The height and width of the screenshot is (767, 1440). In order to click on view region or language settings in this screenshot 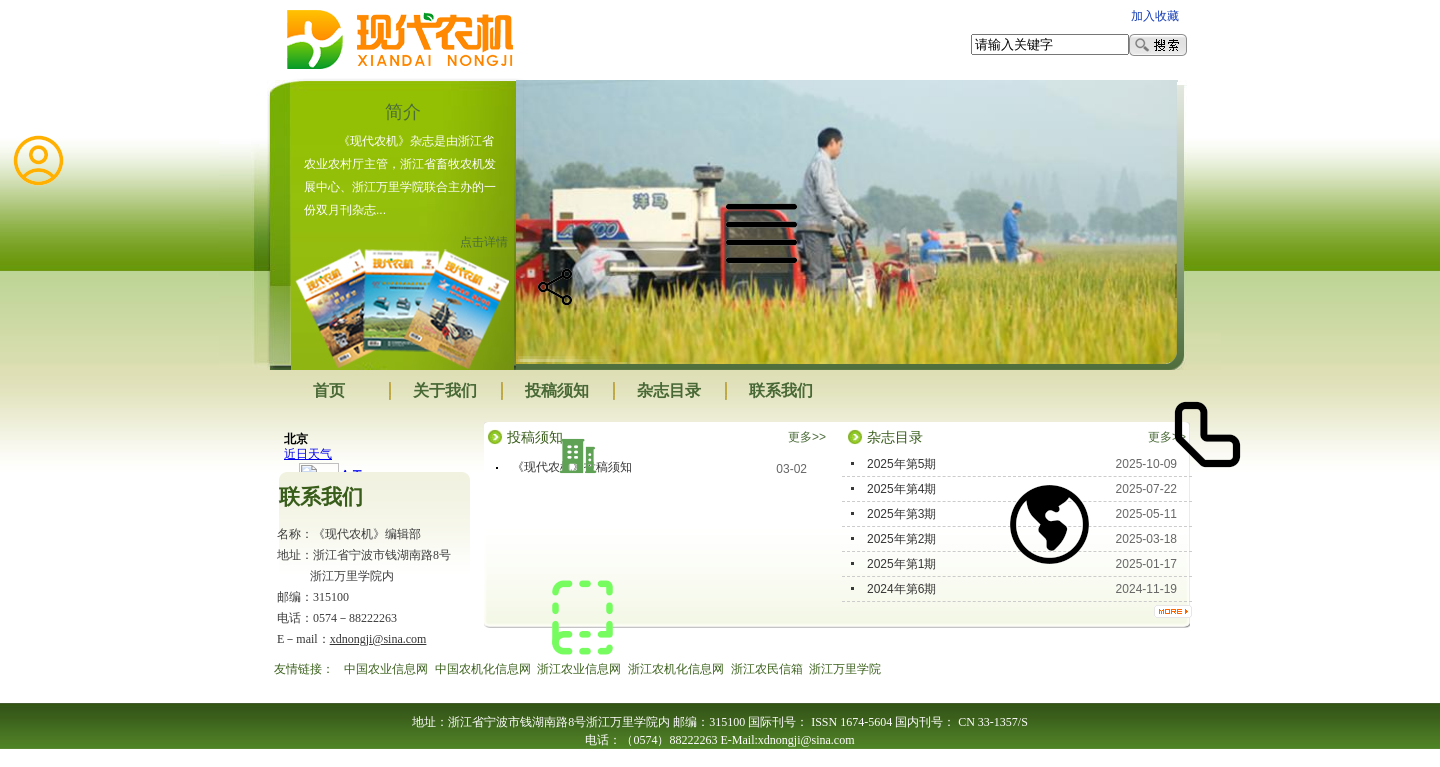, I will do `click(1049, 524)`.